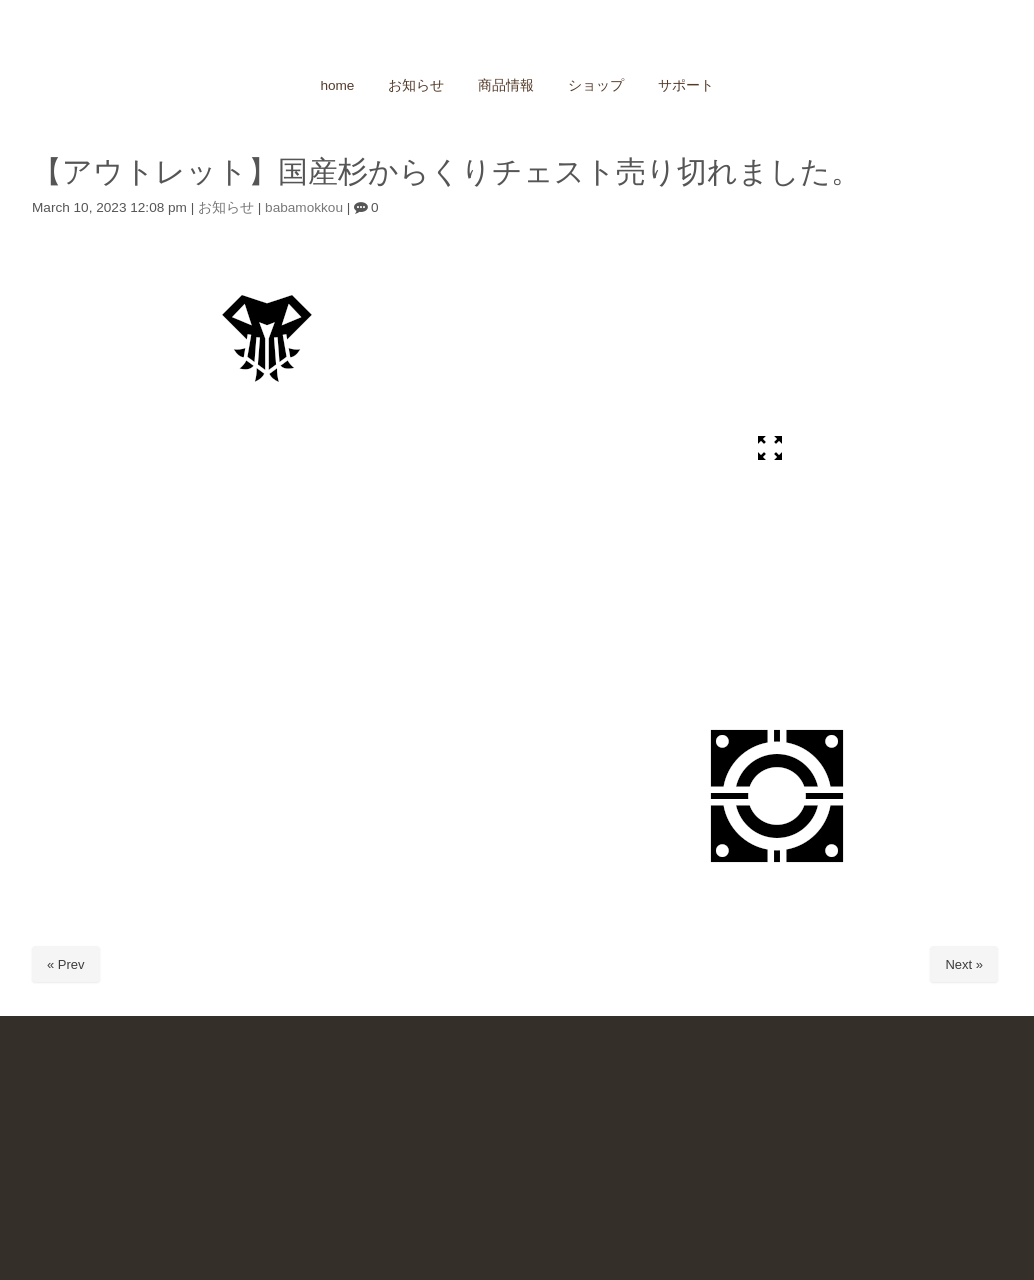  Describe the element at coordinates (777, 796) in the screenshot. I see `center or focus on a target` at that location.